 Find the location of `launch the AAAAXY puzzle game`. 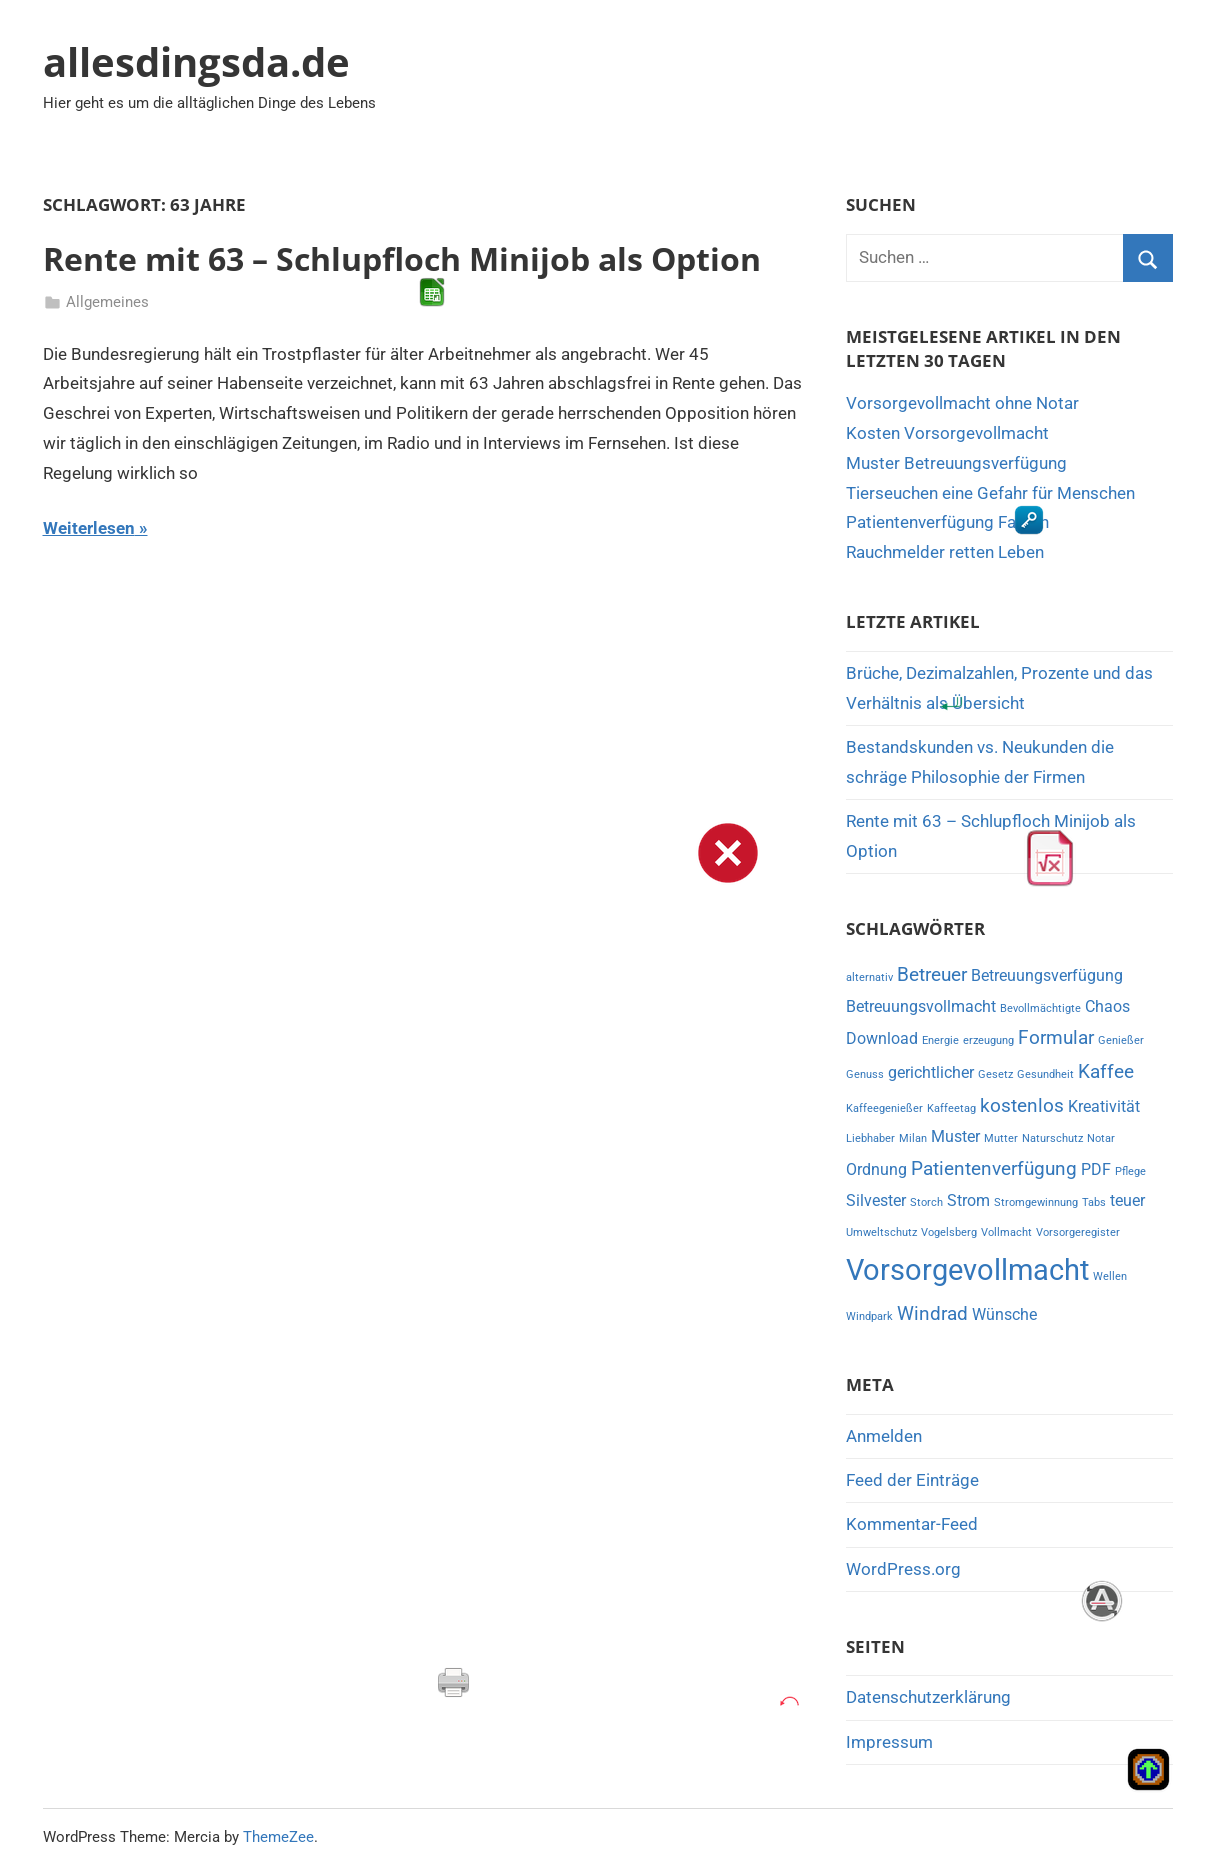

launch the AAAAXY puzzle game is located at coordinates (1148, 1769).